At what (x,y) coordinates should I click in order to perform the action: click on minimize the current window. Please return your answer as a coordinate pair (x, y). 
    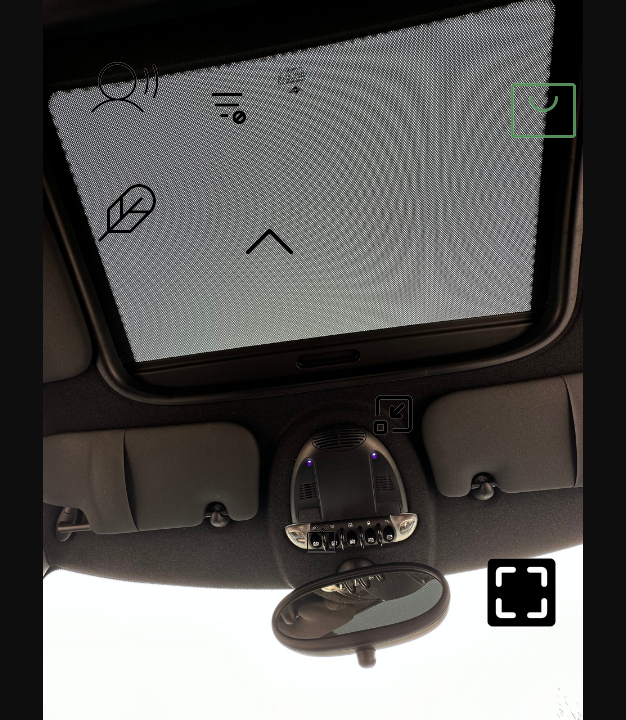
    Looking at the image, I should click on (394, 414).